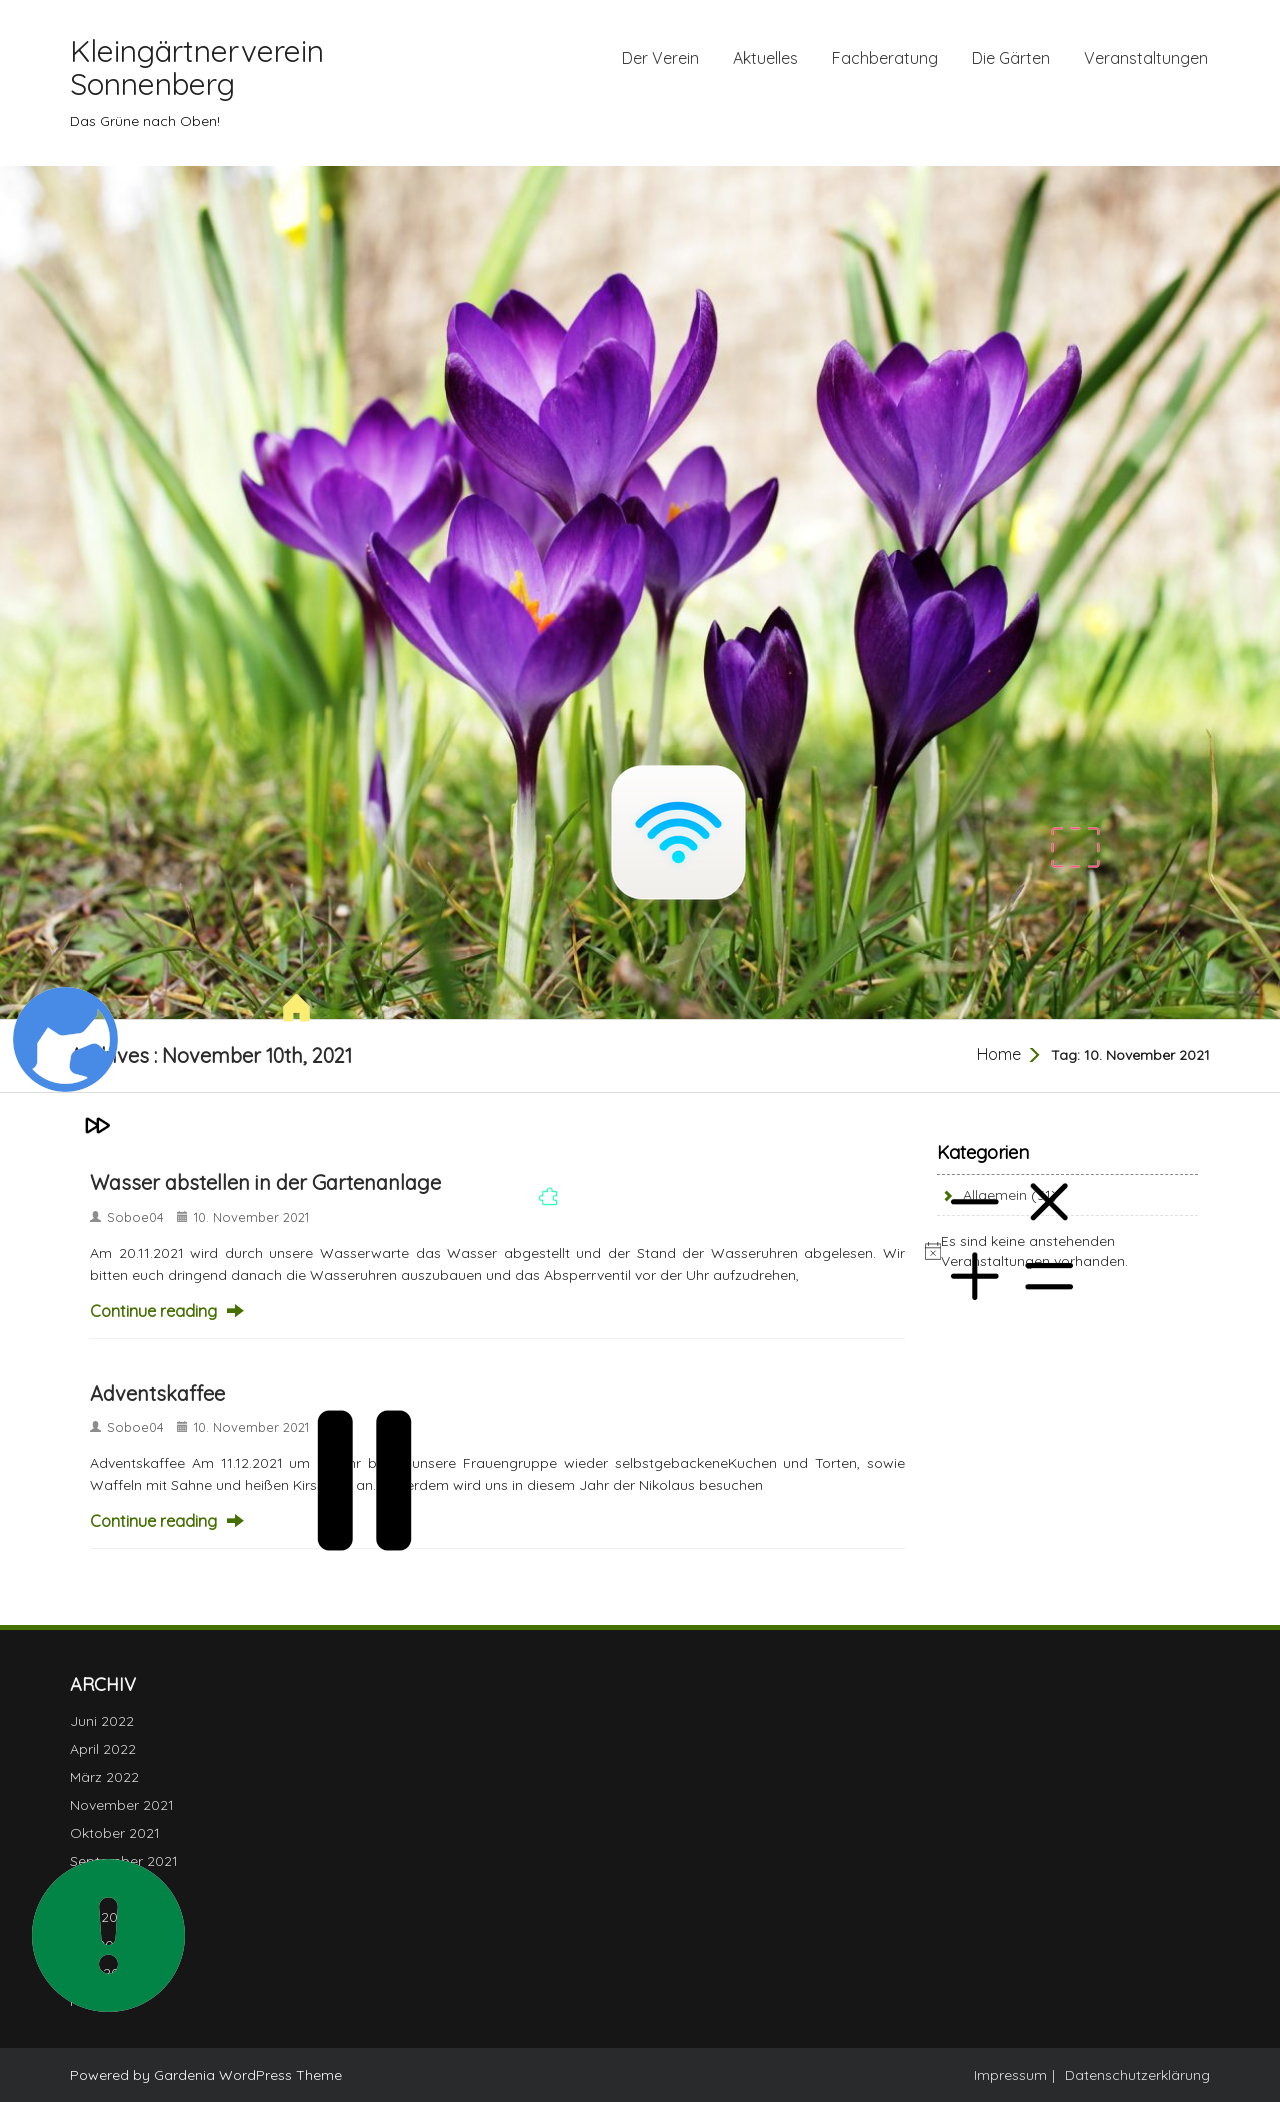 The image size is (1280, 2102). Describe the element at coordinates (1012, 1239) in the screenshot. I see `access calculator or math functions` at that location.